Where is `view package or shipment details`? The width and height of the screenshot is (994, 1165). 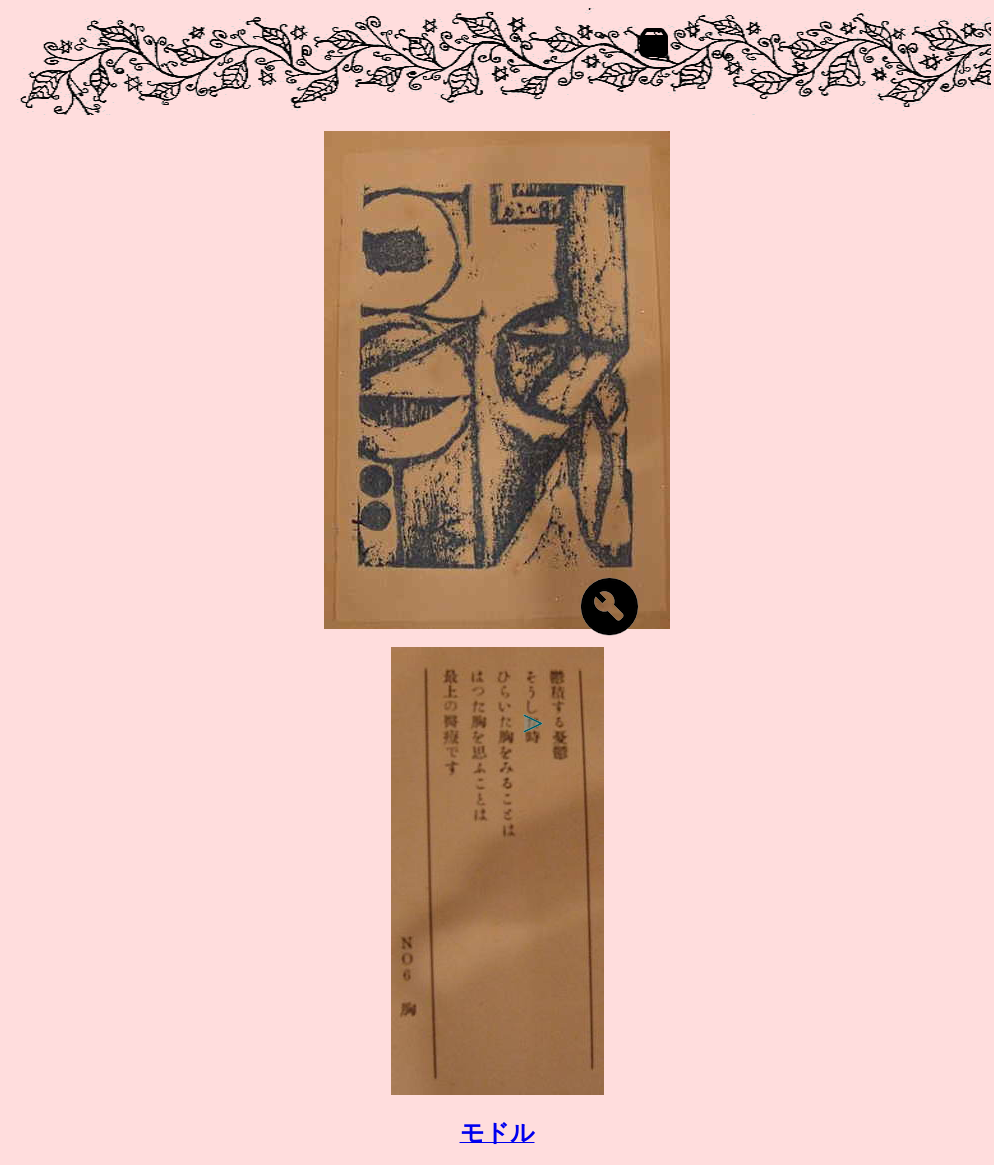
view package or shipment details is located at coordinates (654, 43).